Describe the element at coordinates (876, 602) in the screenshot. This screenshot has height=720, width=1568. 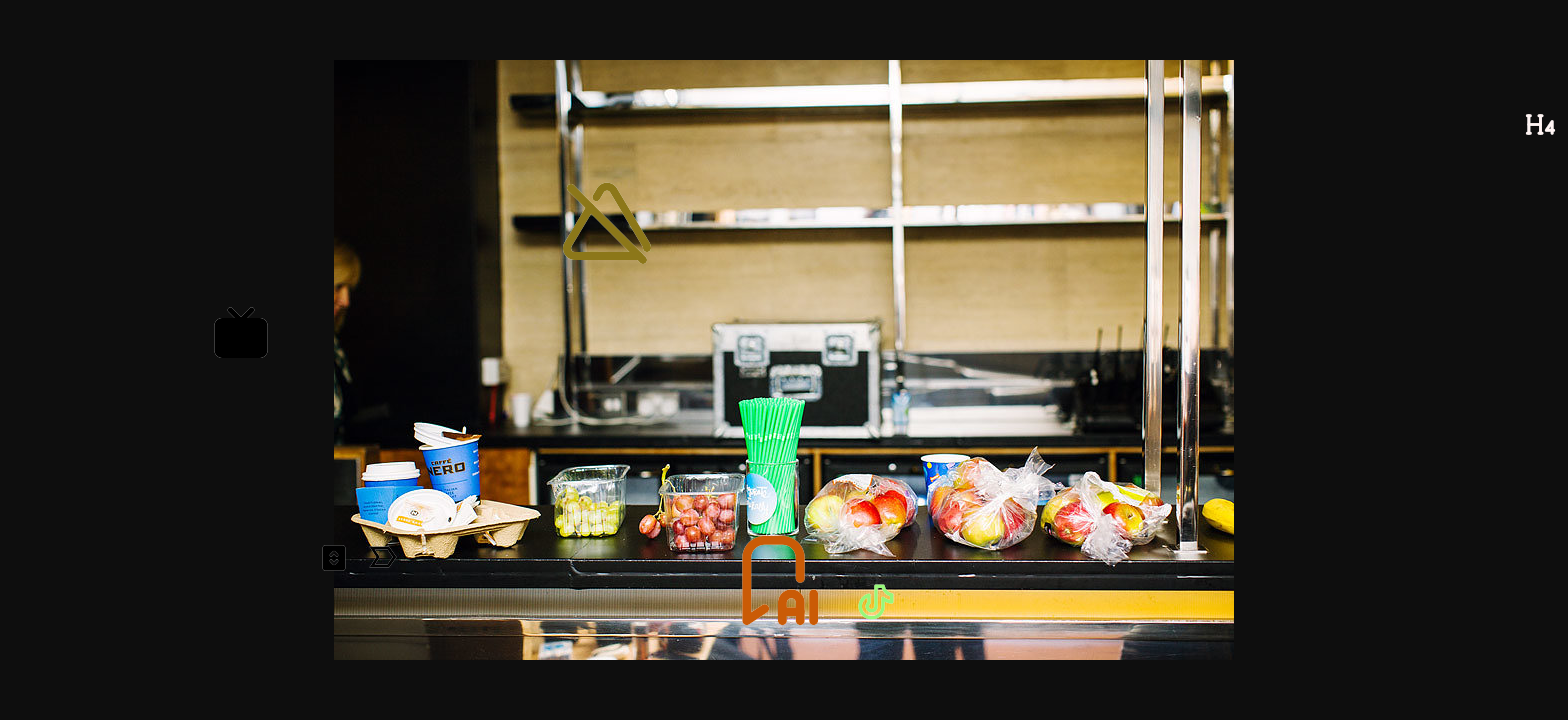
I see `open TikTok app` at that location.